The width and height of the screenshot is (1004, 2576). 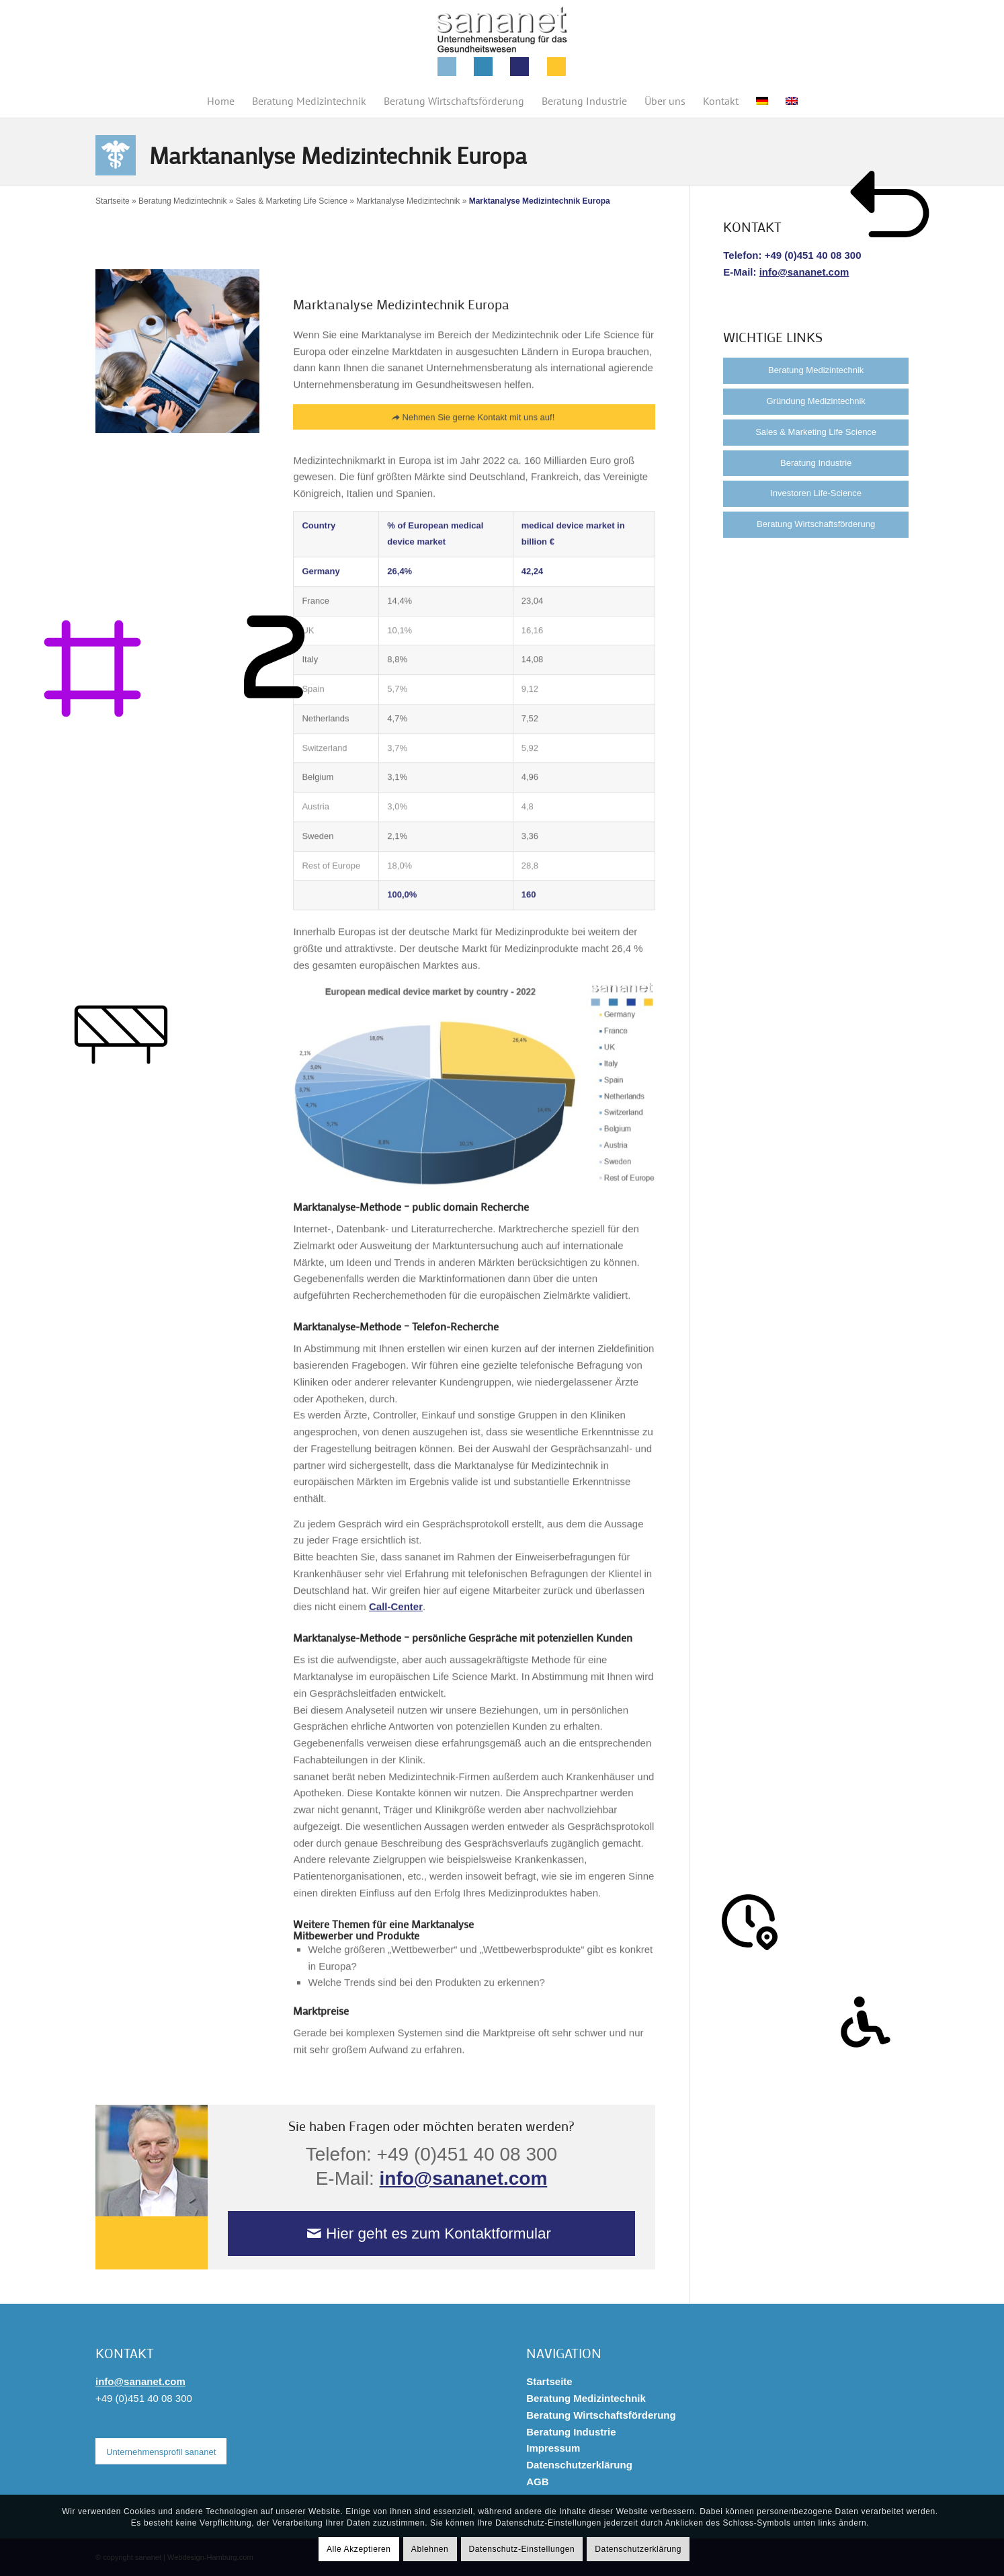 What do you see at coordinates (121, 1031) in the screenshot?
I see `indicates a blocked or restricted area` at bounding box center [121, 1031].